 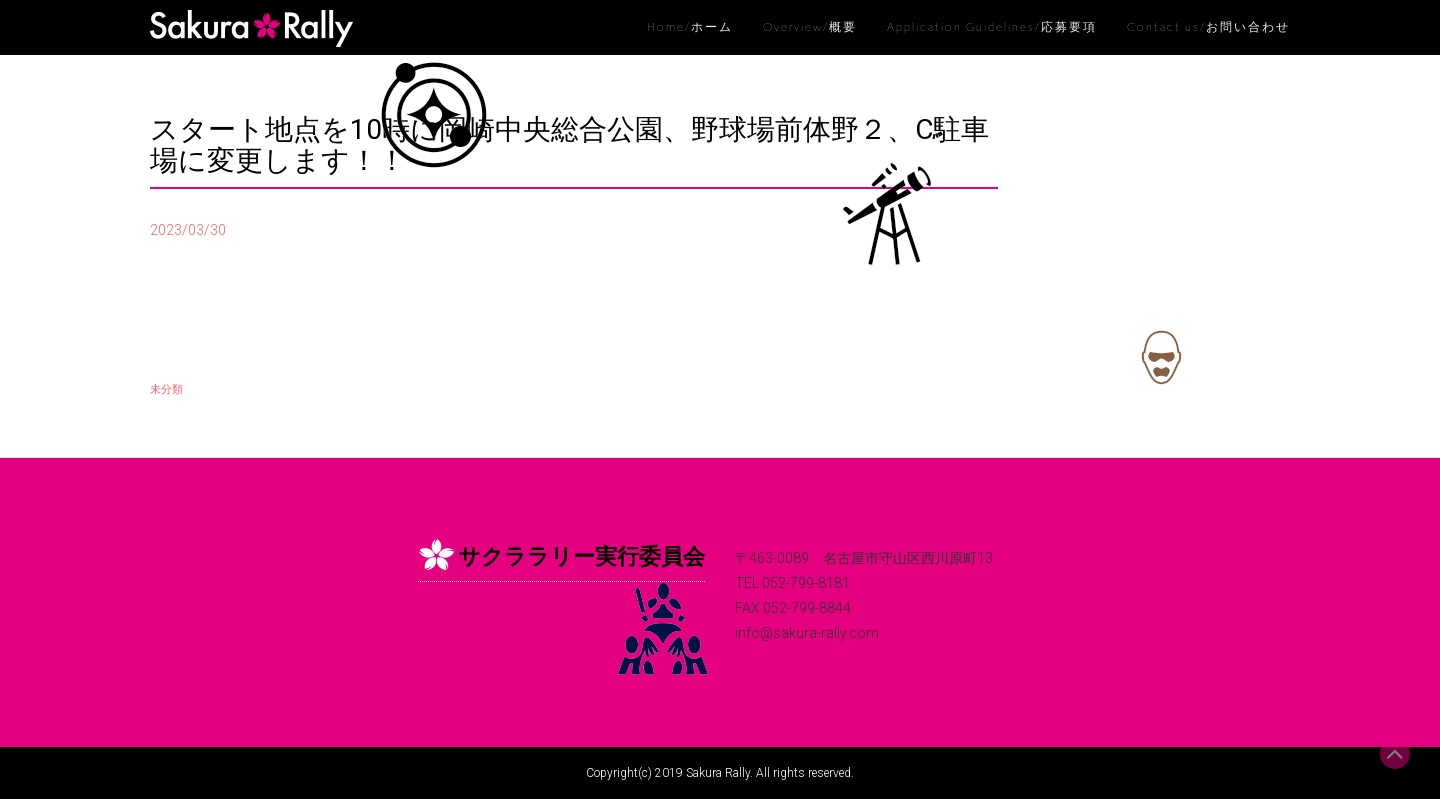 What do you see at coordinates (887, 214) in the screenshot?
I see `explore or discover new content` at bounding box center [887, 214].